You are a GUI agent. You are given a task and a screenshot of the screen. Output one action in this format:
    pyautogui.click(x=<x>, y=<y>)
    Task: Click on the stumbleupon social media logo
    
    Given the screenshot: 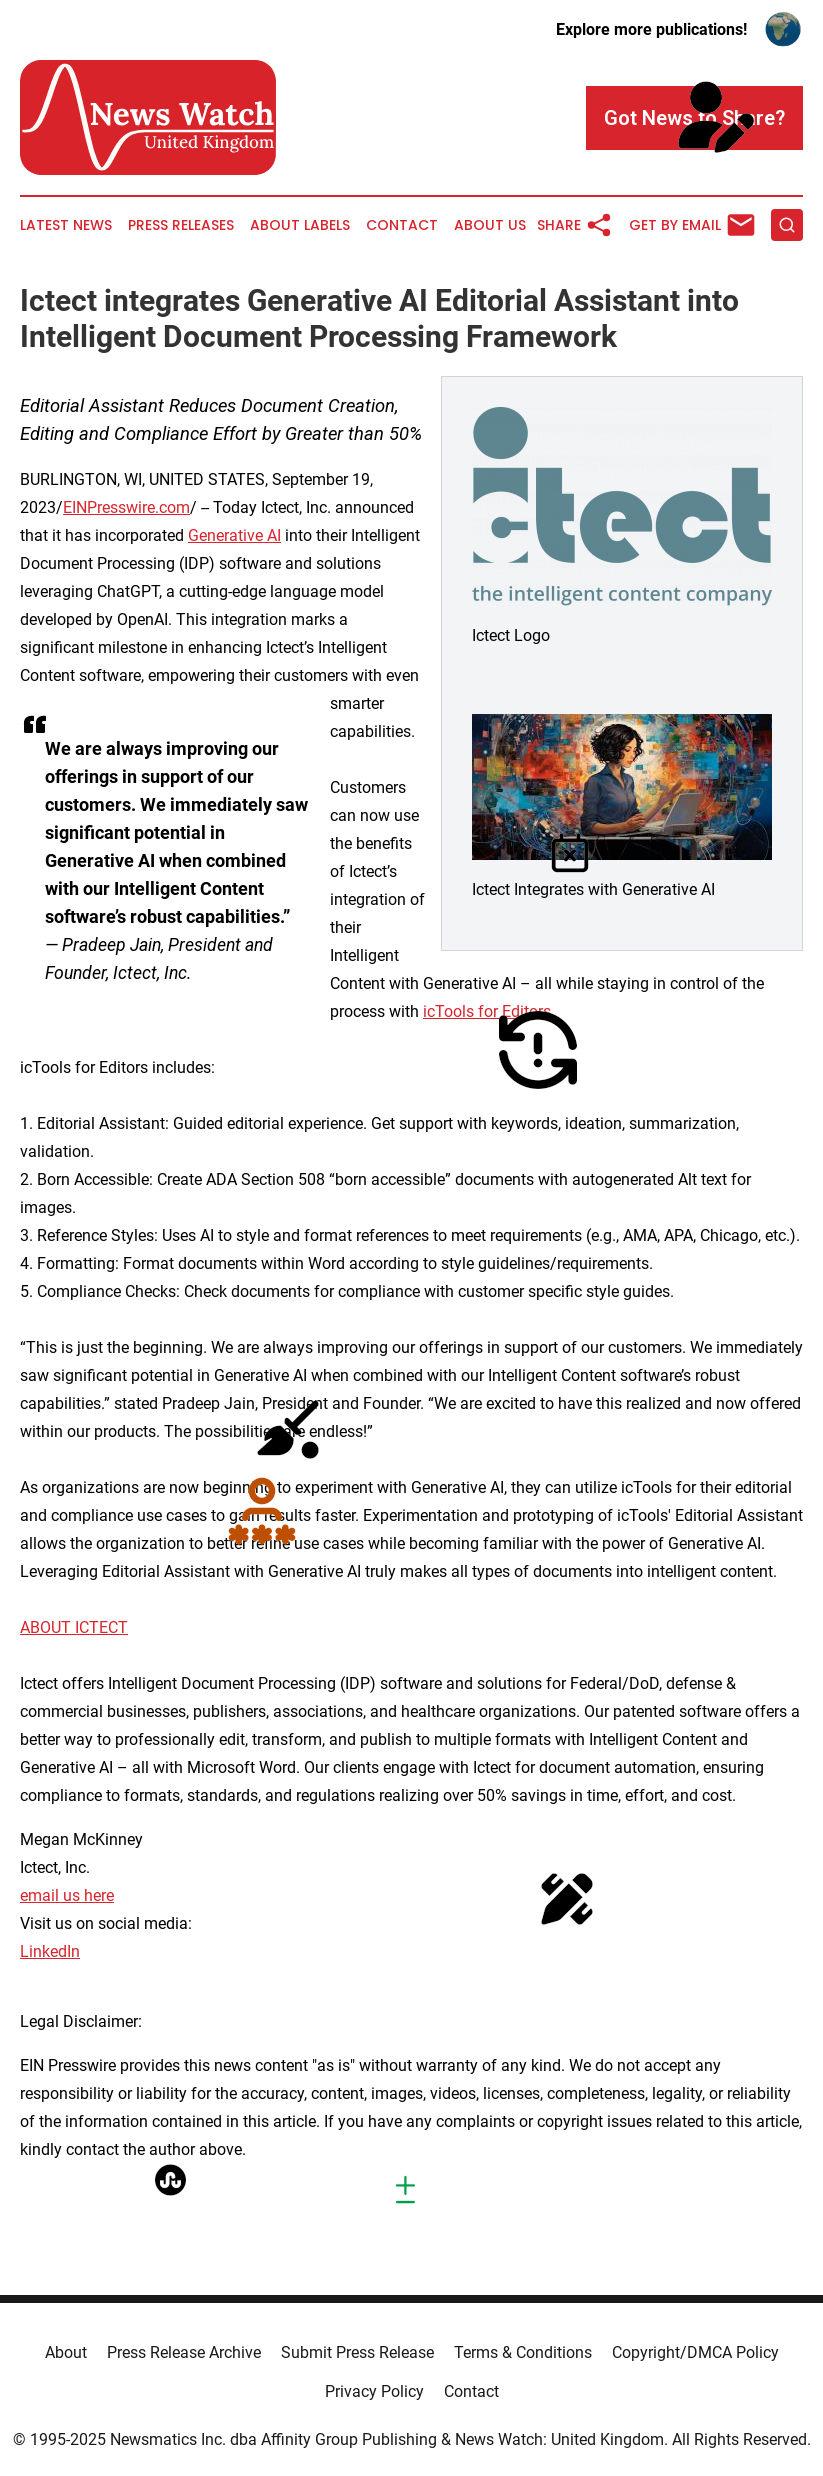 What is the action you would take?
    pyautogui.click(x=170, y=2180)
    